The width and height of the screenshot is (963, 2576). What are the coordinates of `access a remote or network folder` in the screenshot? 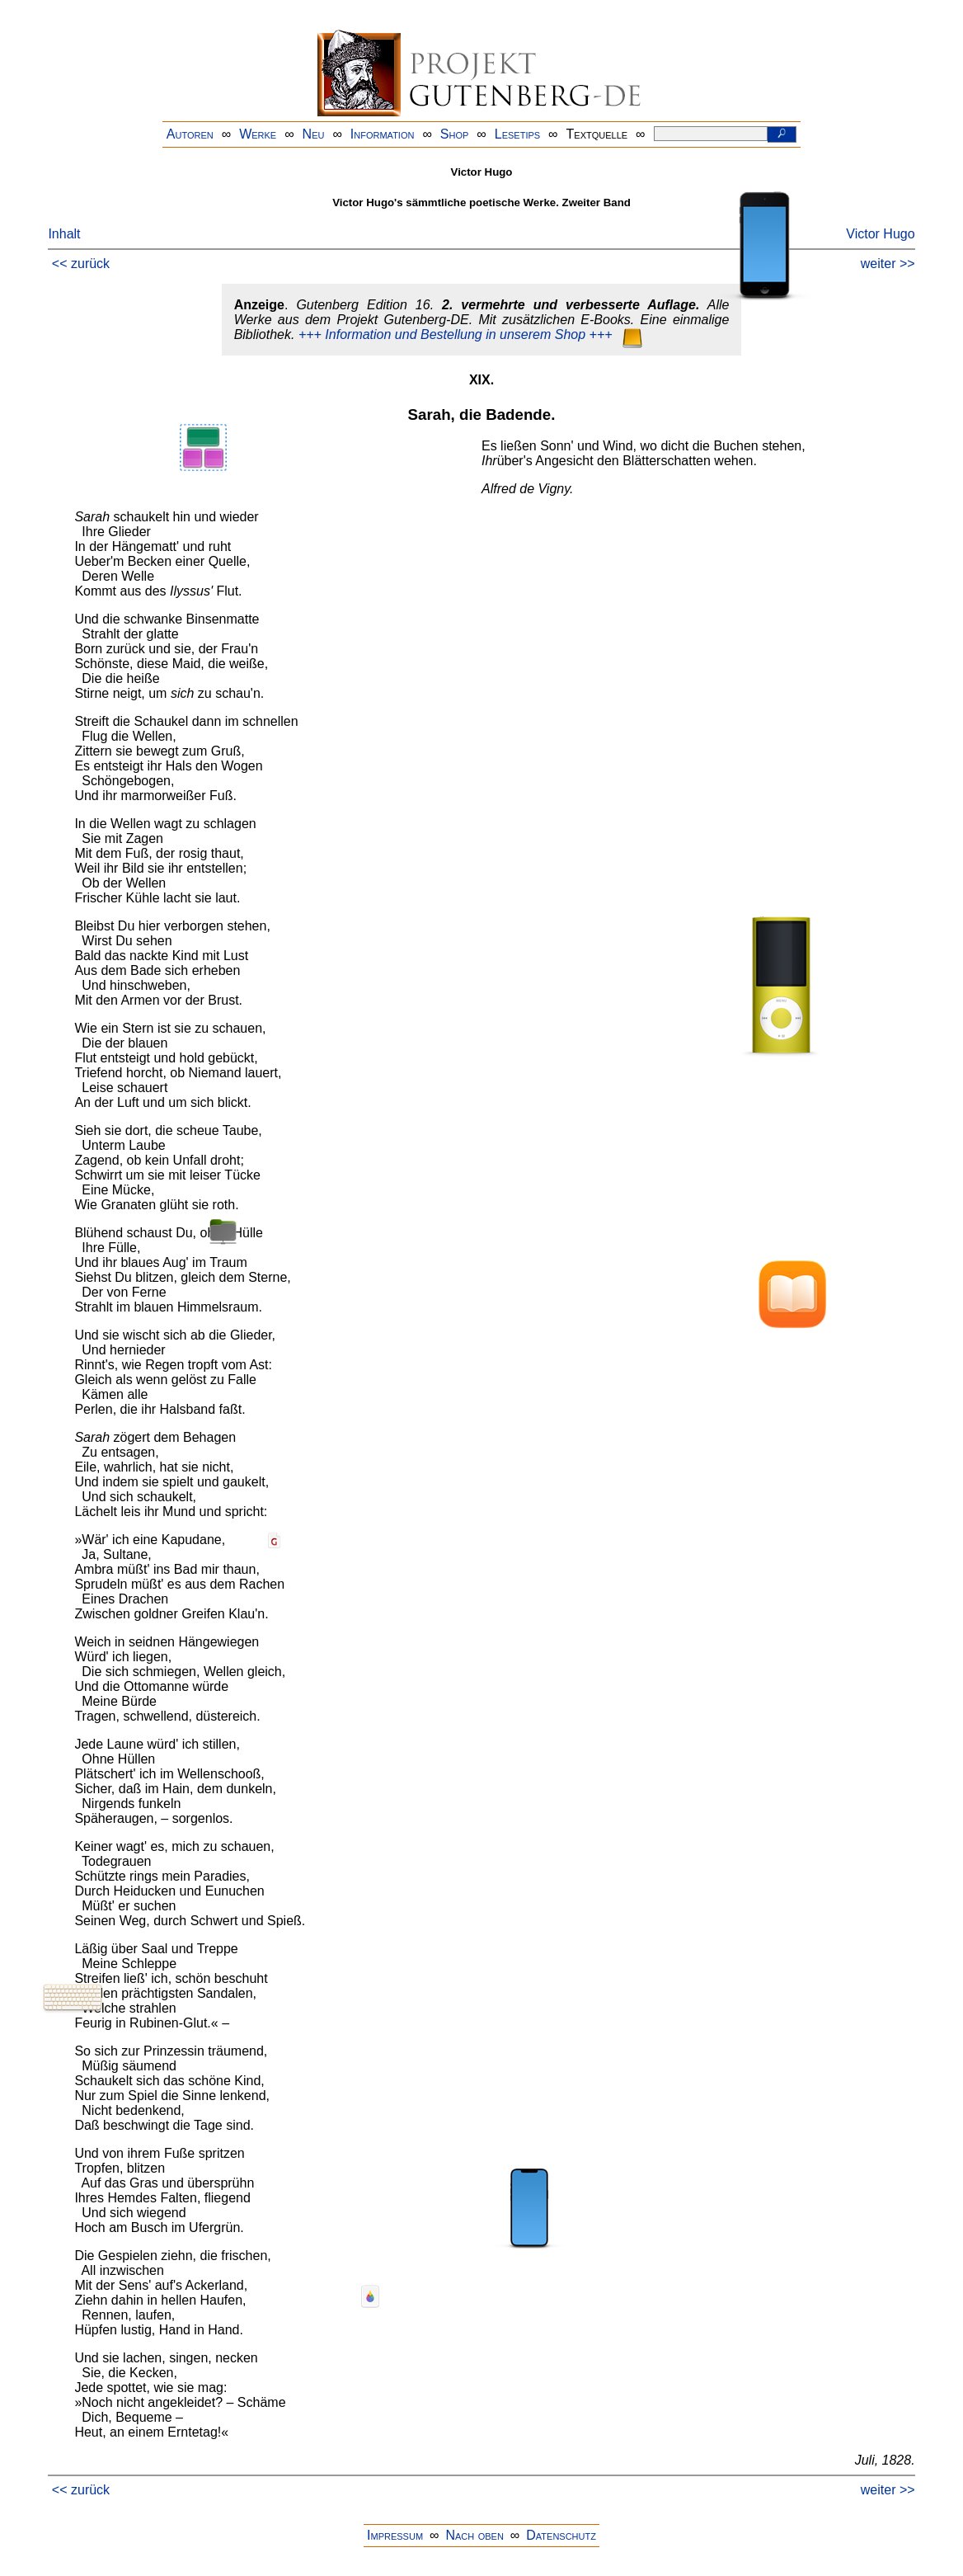 It's located at (223, 1231).